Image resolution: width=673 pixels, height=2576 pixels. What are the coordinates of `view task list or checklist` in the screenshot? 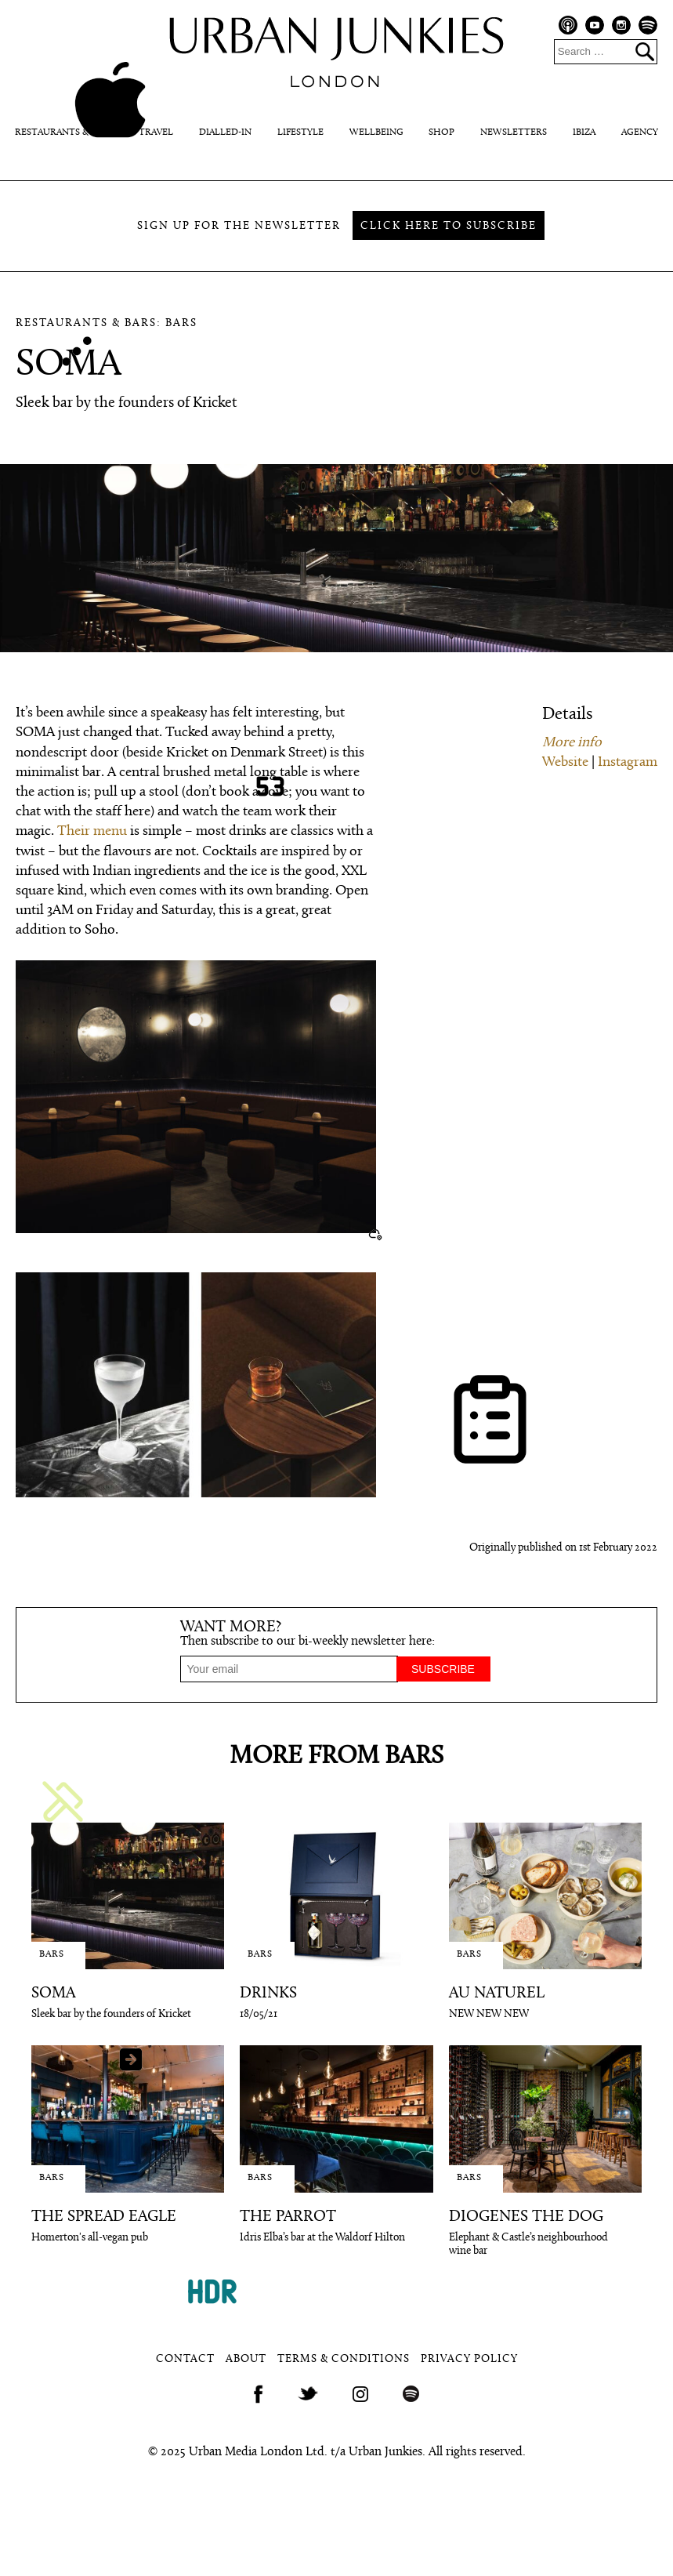 It's located at (490, 1419).